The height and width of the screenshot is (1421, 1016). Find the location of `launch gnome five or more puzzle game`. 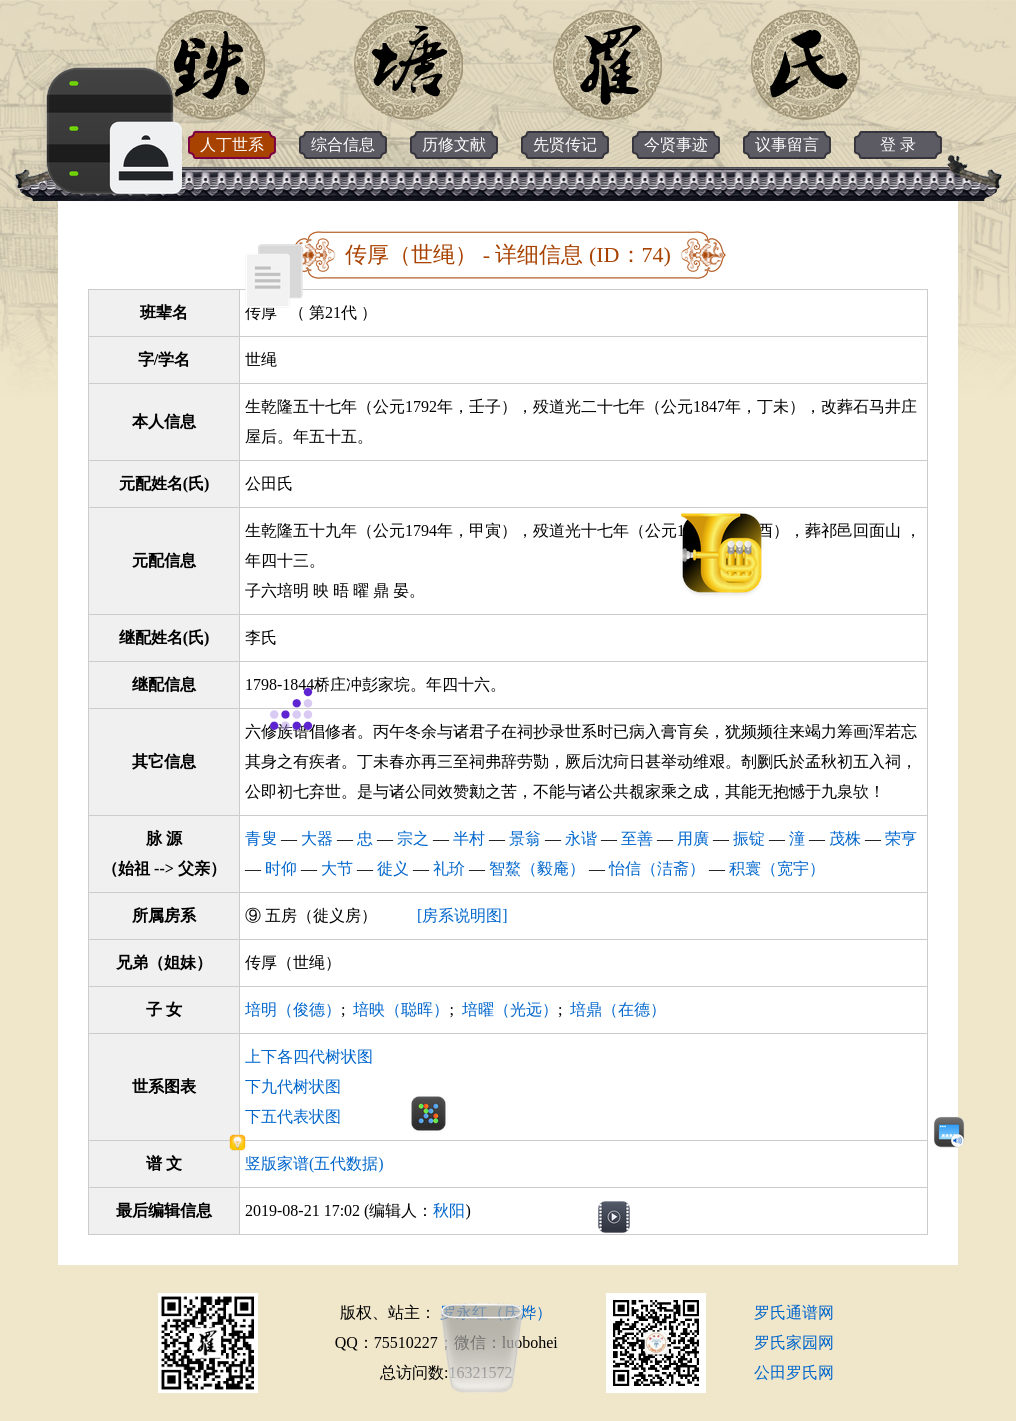

launch gnome five or more puzzle game is located at coordinates (428, 1113).